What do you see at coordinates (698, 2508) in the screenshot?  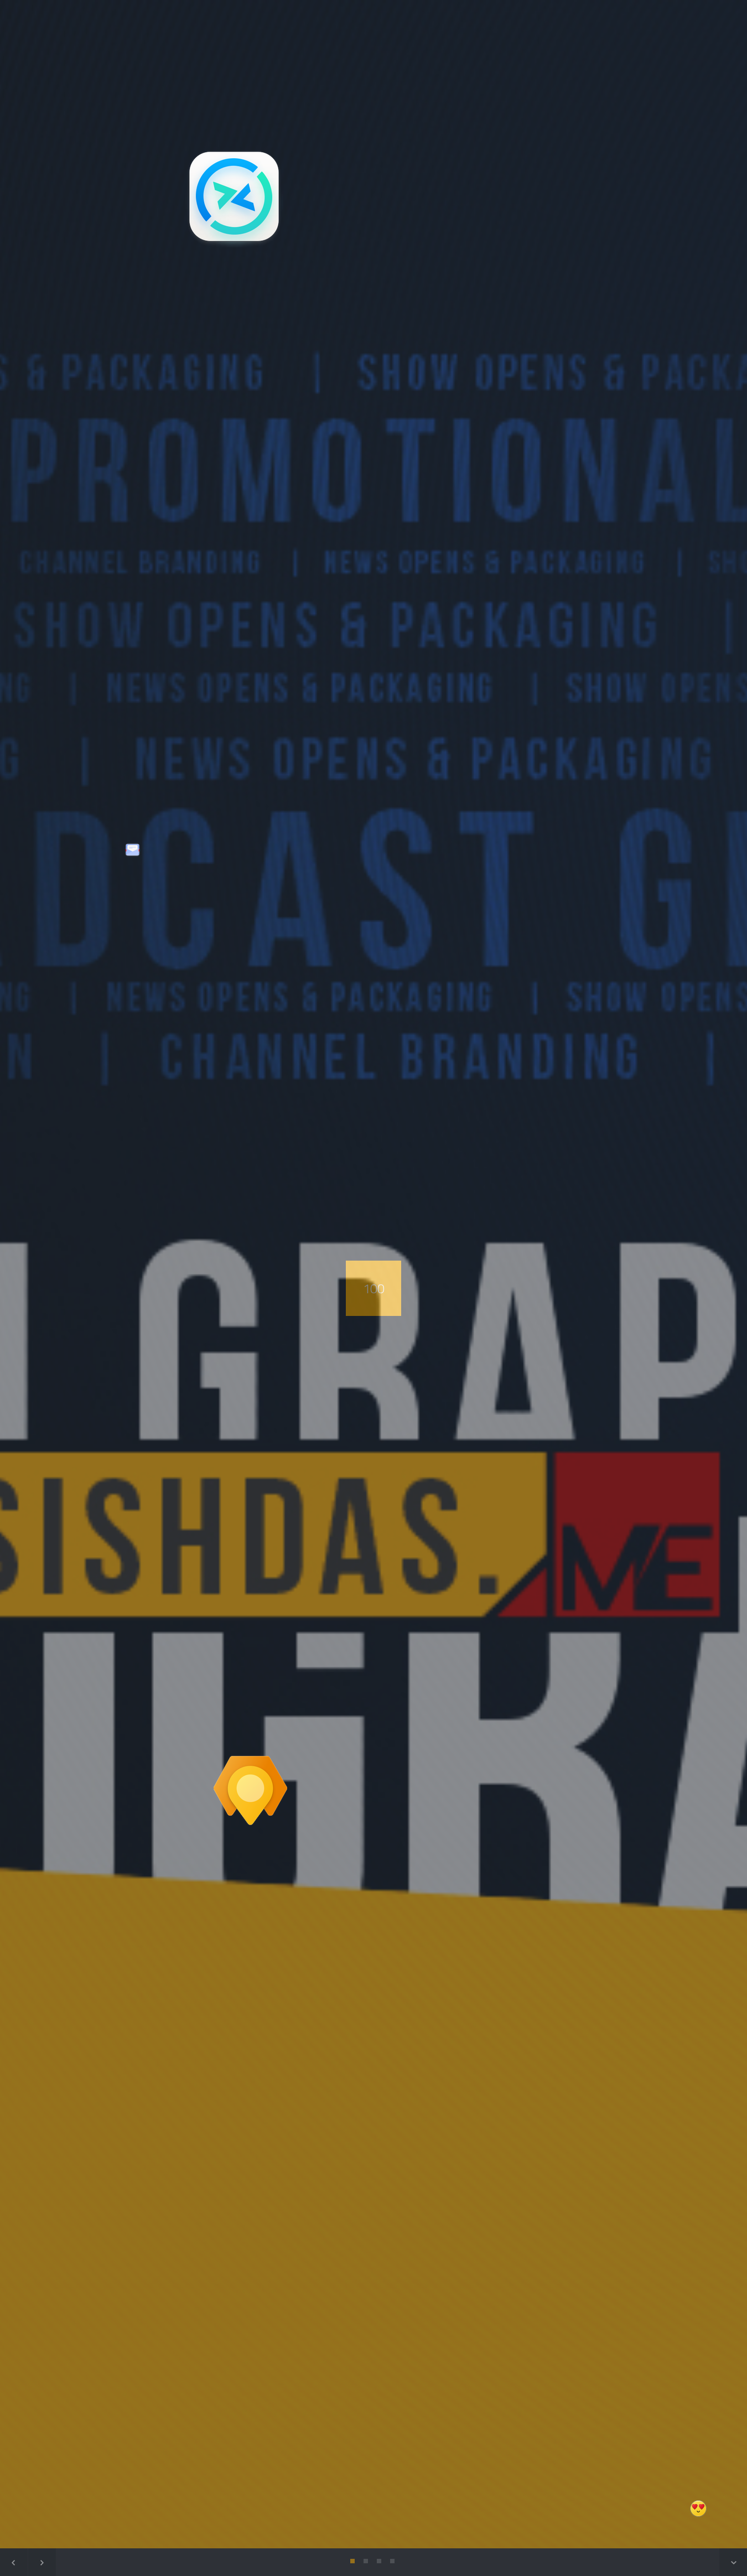 I see `open the Socialize messaging app` at bounding box center [698, 2508].